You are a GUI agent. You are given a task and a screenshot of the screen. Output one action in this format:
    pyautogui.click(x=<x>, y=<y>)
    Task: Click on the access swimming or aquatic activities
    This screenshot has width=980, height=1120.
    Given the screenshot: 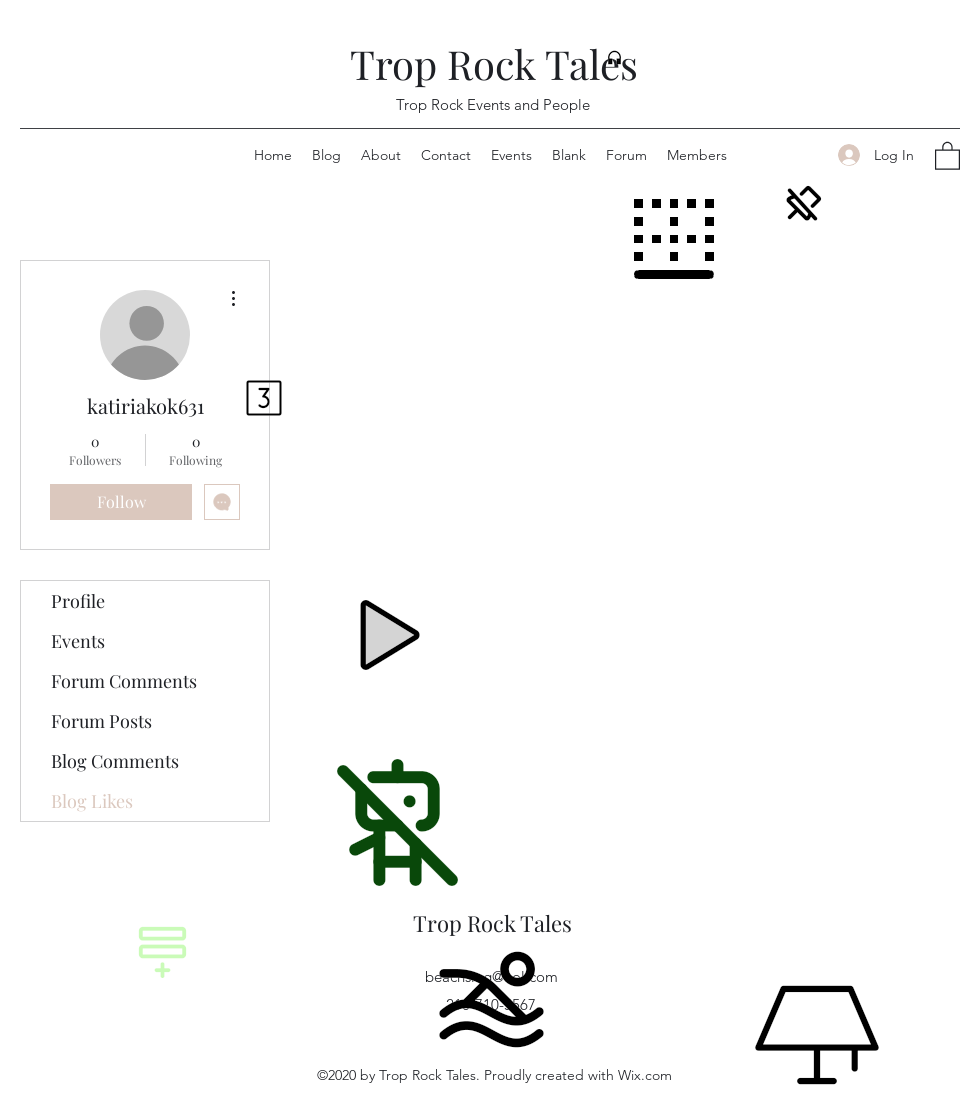 What is the action you would take?
    pyautogui.click(x=491, y=999)
    